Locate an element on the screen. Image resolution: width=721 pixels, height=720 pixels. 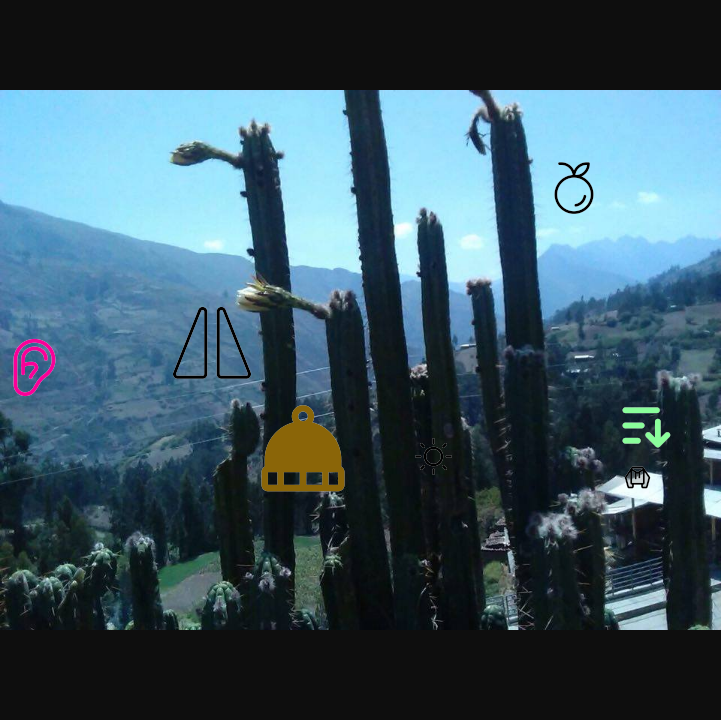
accessibility settings for hearing features is located at coordinates (34, 367).